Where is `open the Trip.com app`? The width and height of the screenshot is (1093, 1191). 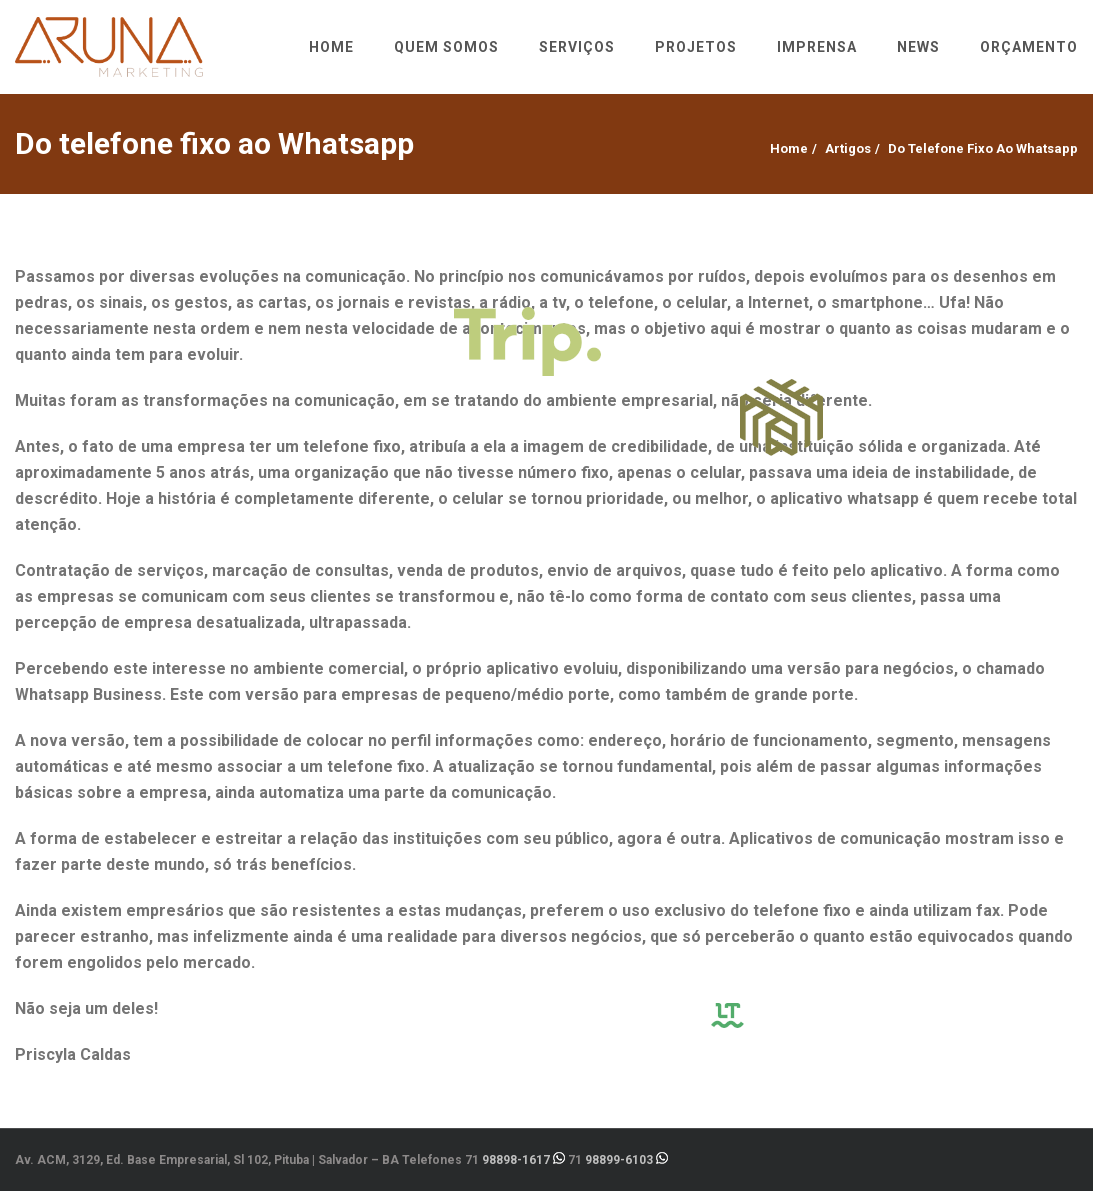 open the Trip.com app is located at coordinates (527, 341).